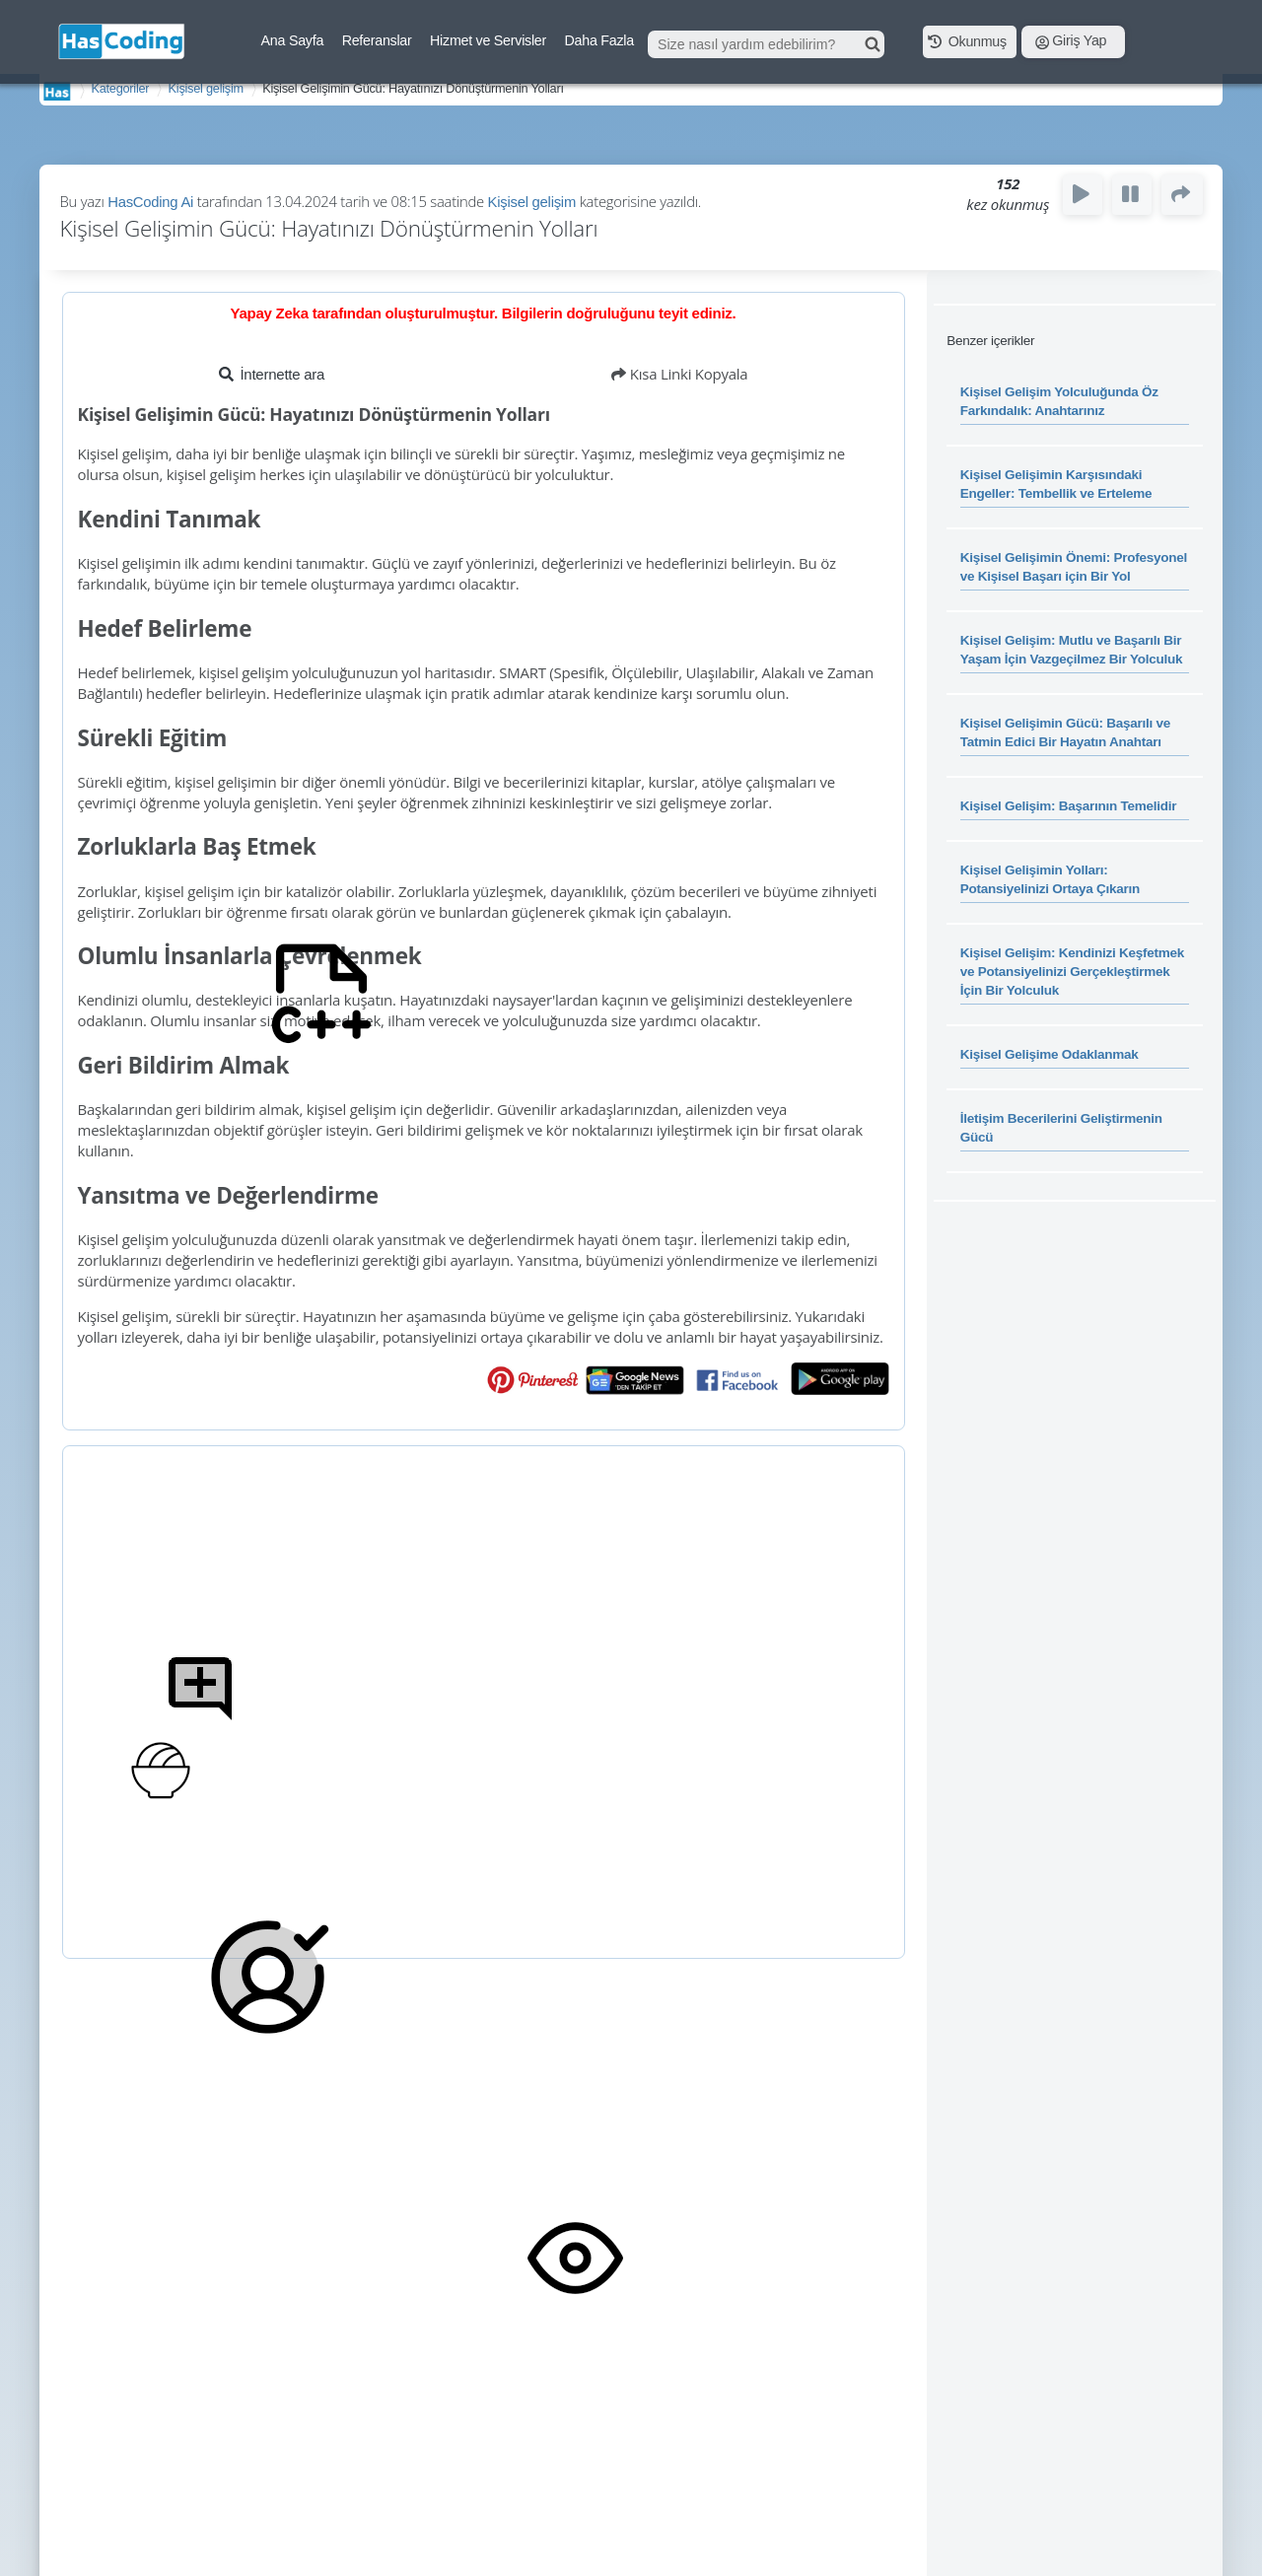 The height and width of the screenshot is (2576, 1262). What do you see at coordinates (321, 998) in the screenshot?
I see `open a C++ source code file` at bounding box center [321, 998].